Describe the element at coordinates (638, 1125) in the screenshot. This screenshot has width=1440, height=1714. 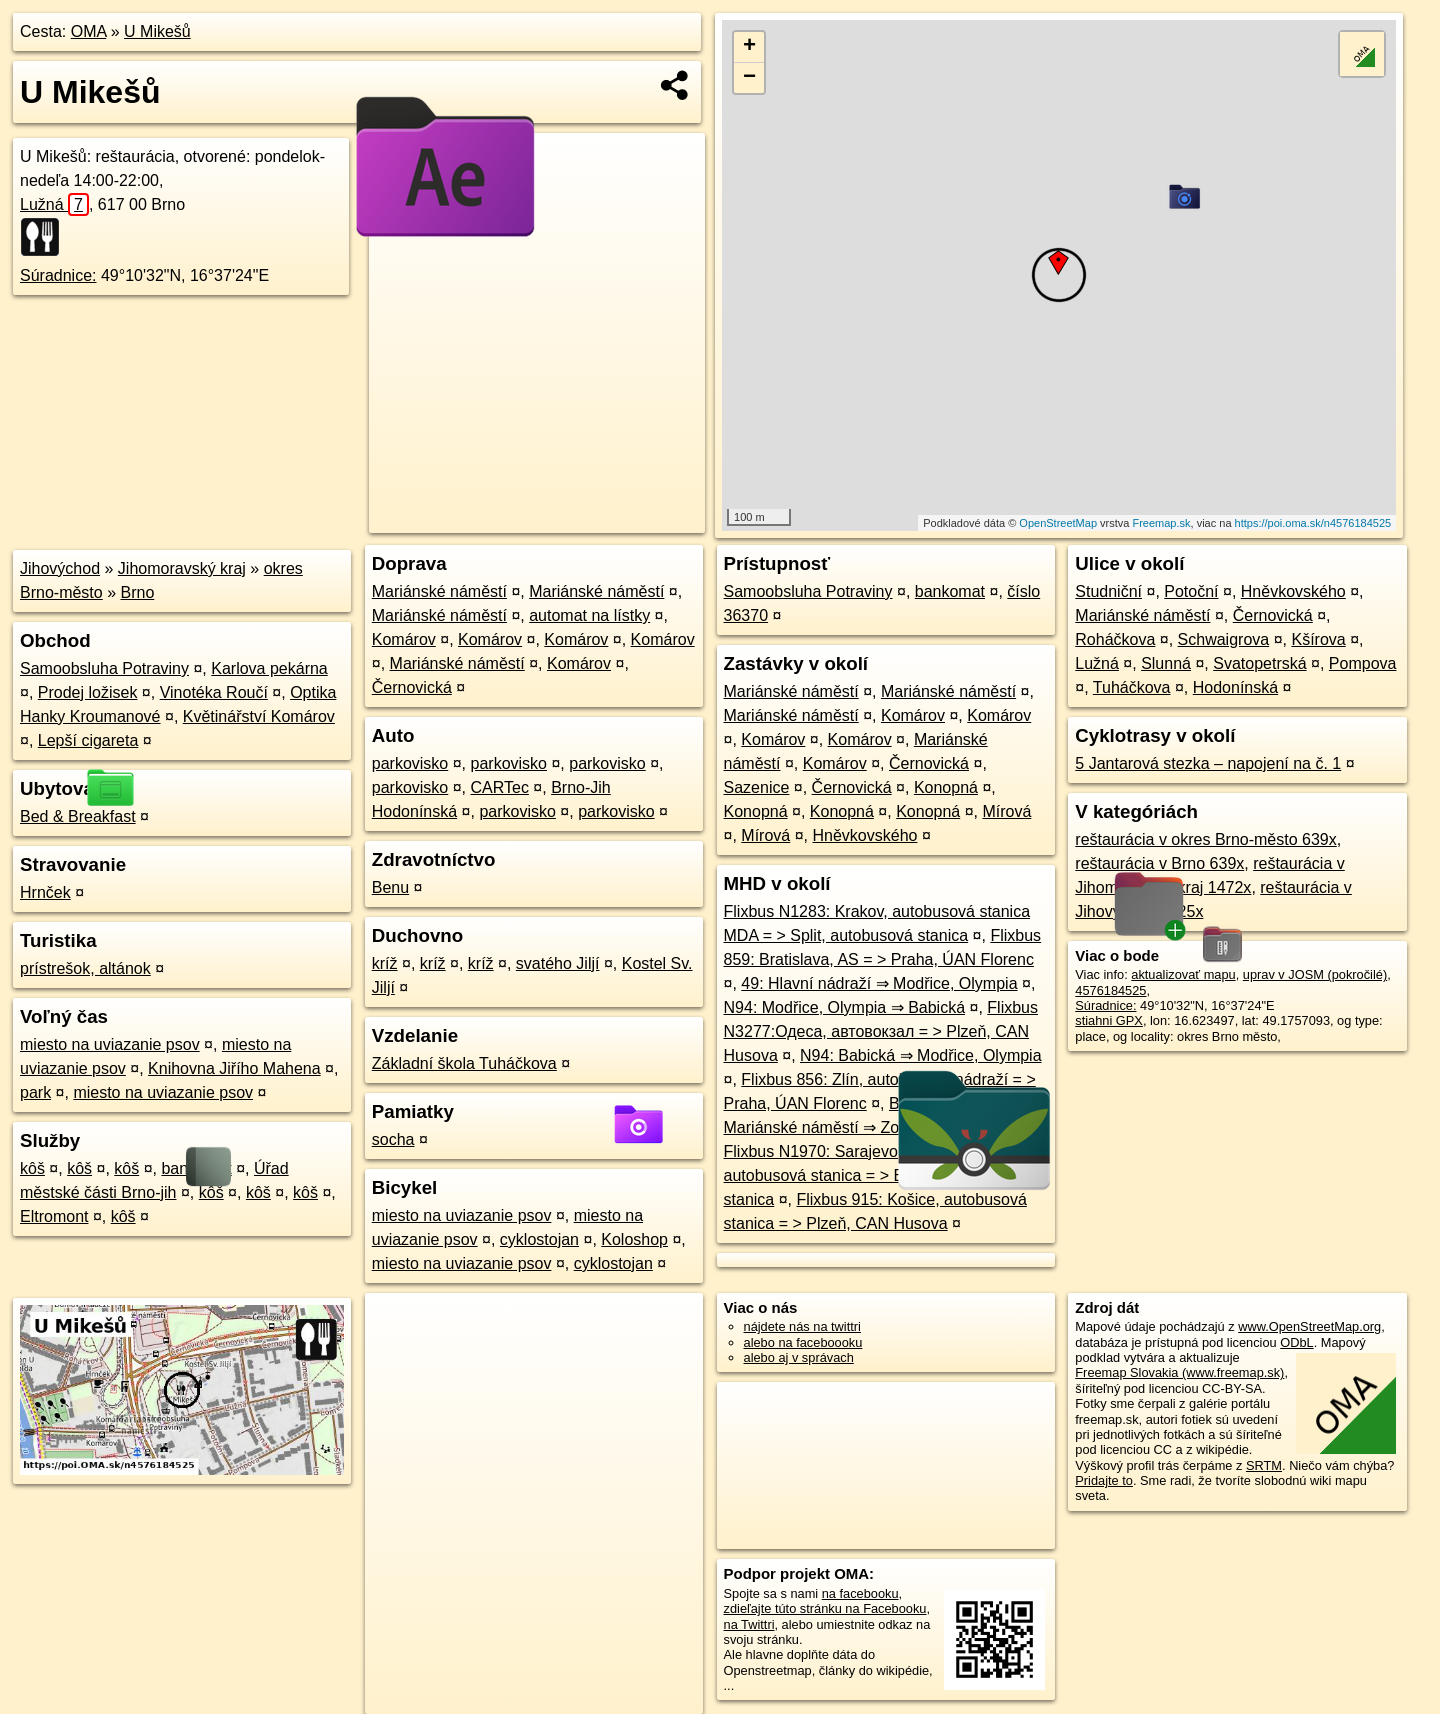
I see `open wondershare orgcharting project folder` at that location.